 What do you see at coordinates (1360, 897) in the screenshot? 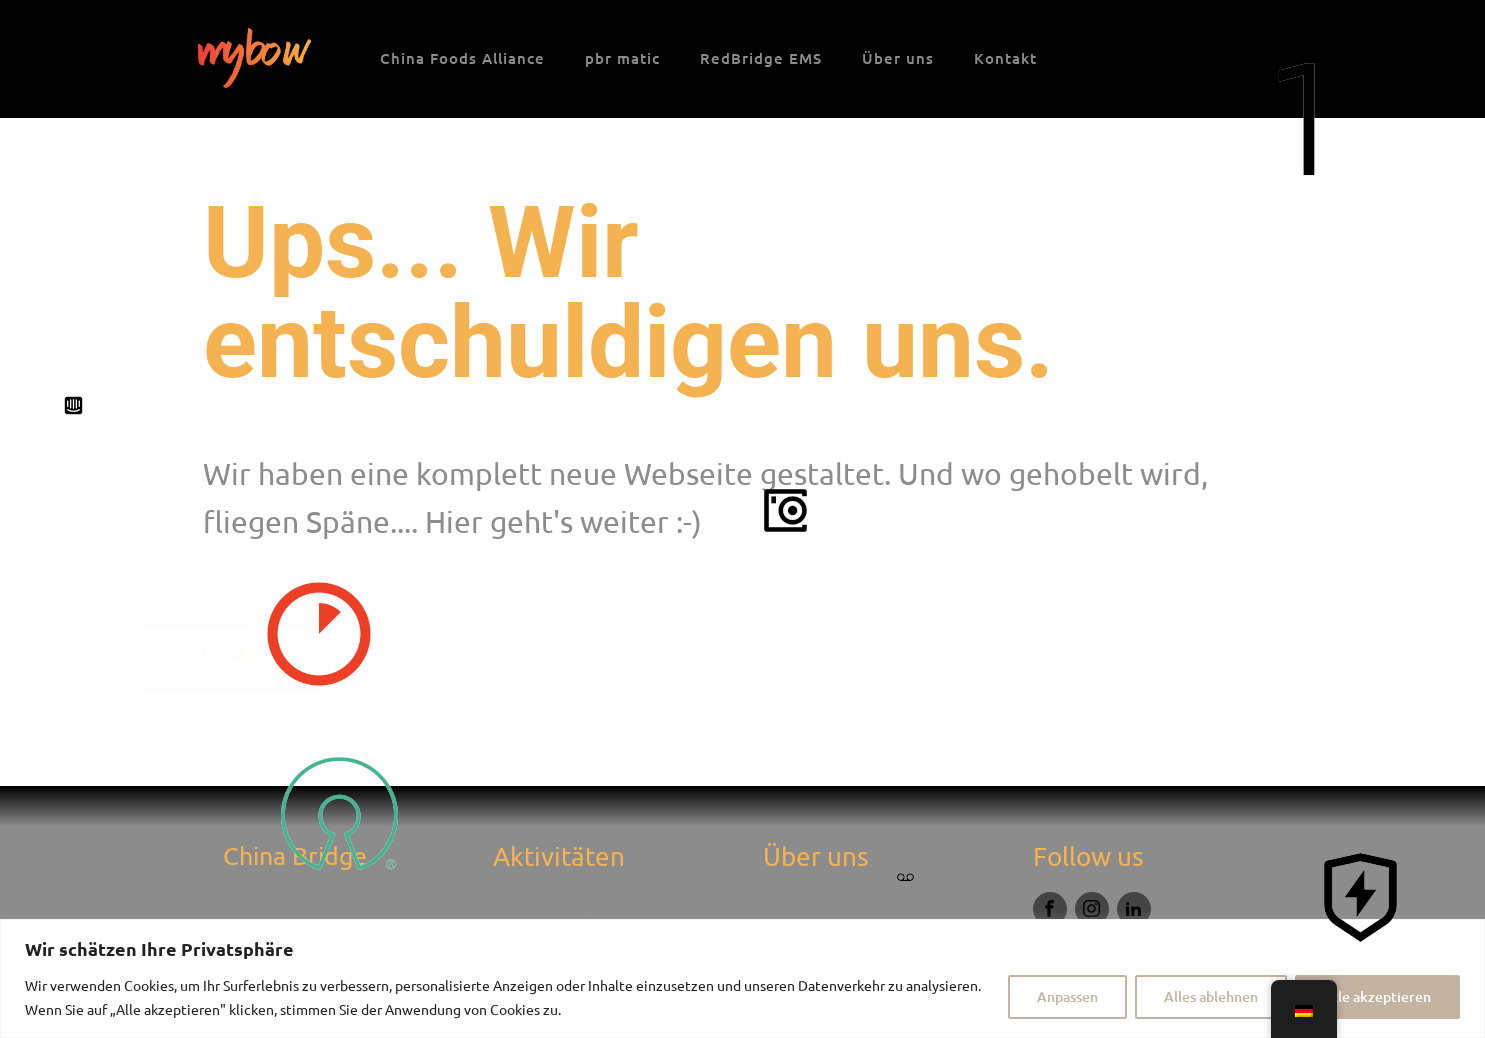
I see `enable fast security scan` at bounding box center [1360, 897].